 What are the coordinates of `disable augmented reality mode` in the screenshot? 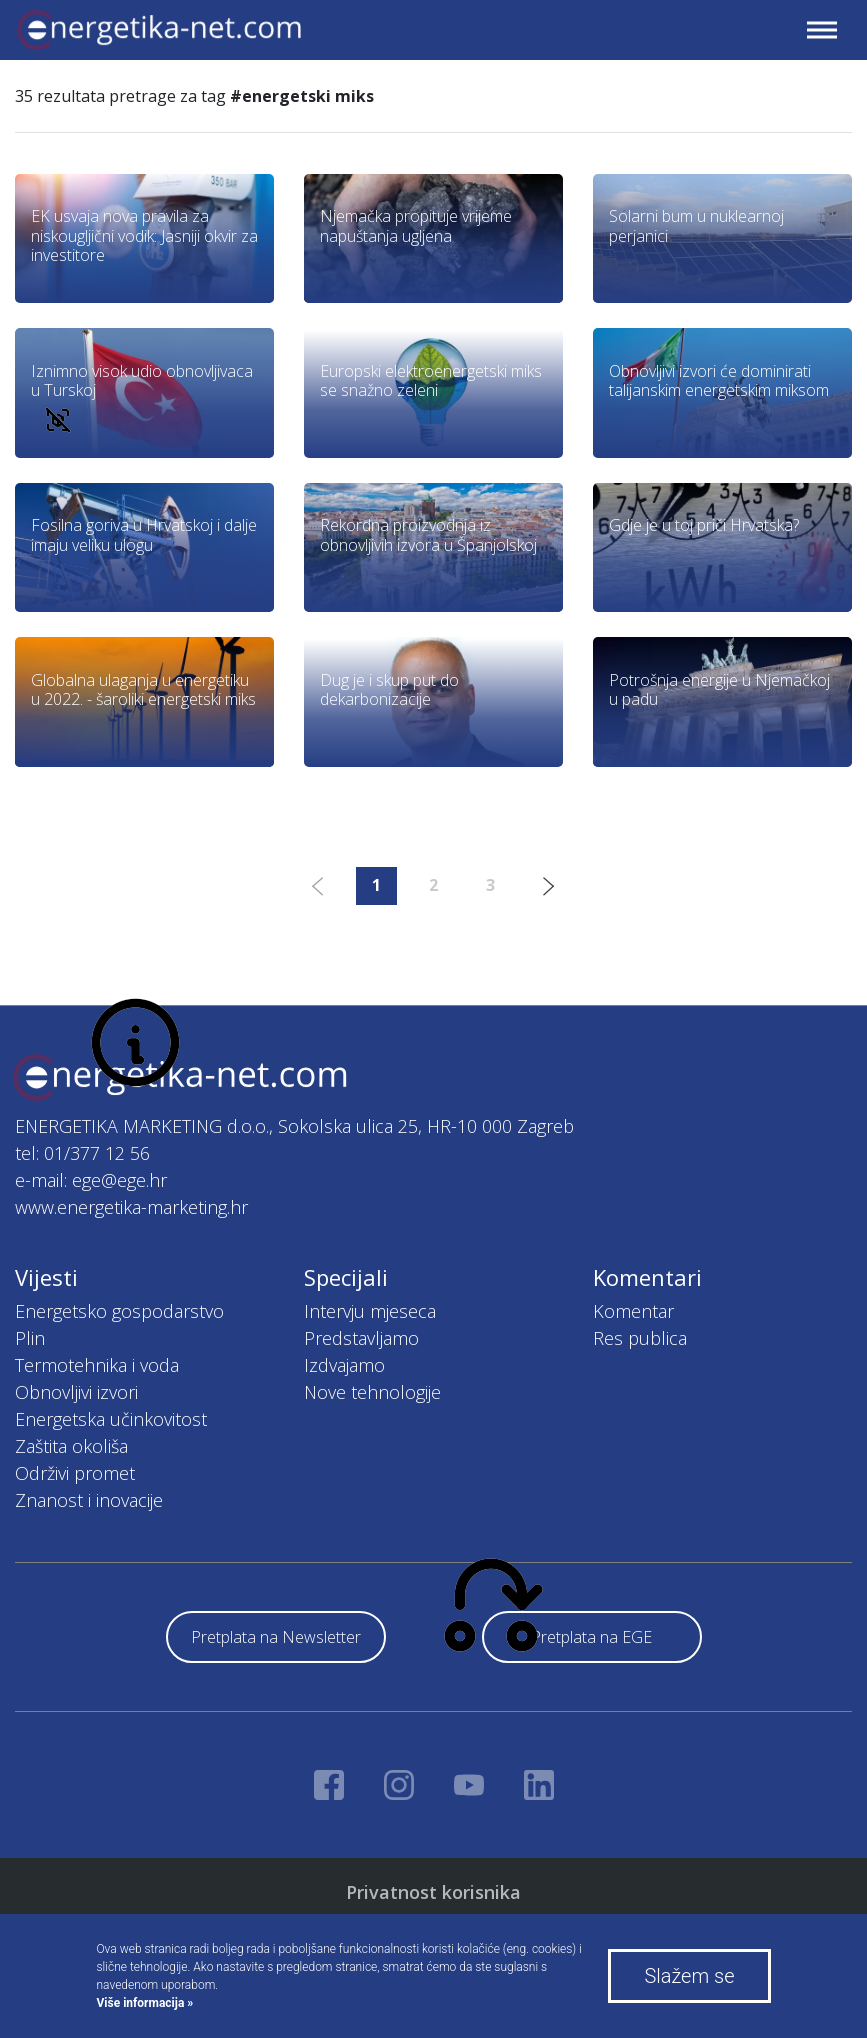 It's located at (58, 420).